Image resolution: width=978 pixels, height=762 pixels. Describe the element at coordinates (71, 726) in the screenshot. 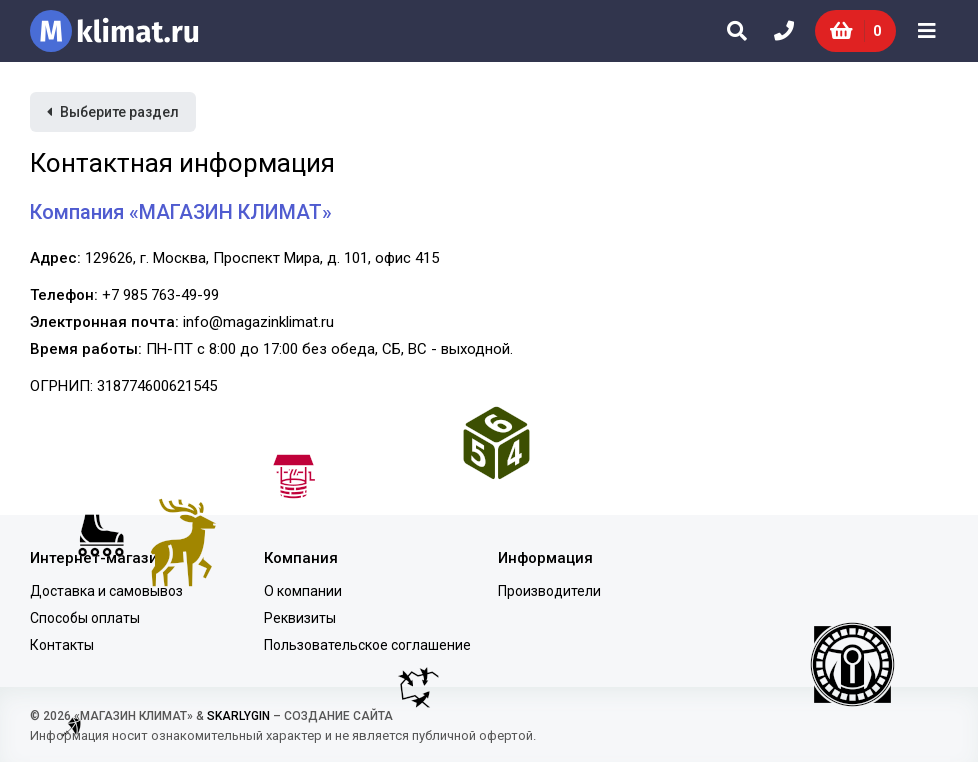

I see `kite flying game or activity` at that location.